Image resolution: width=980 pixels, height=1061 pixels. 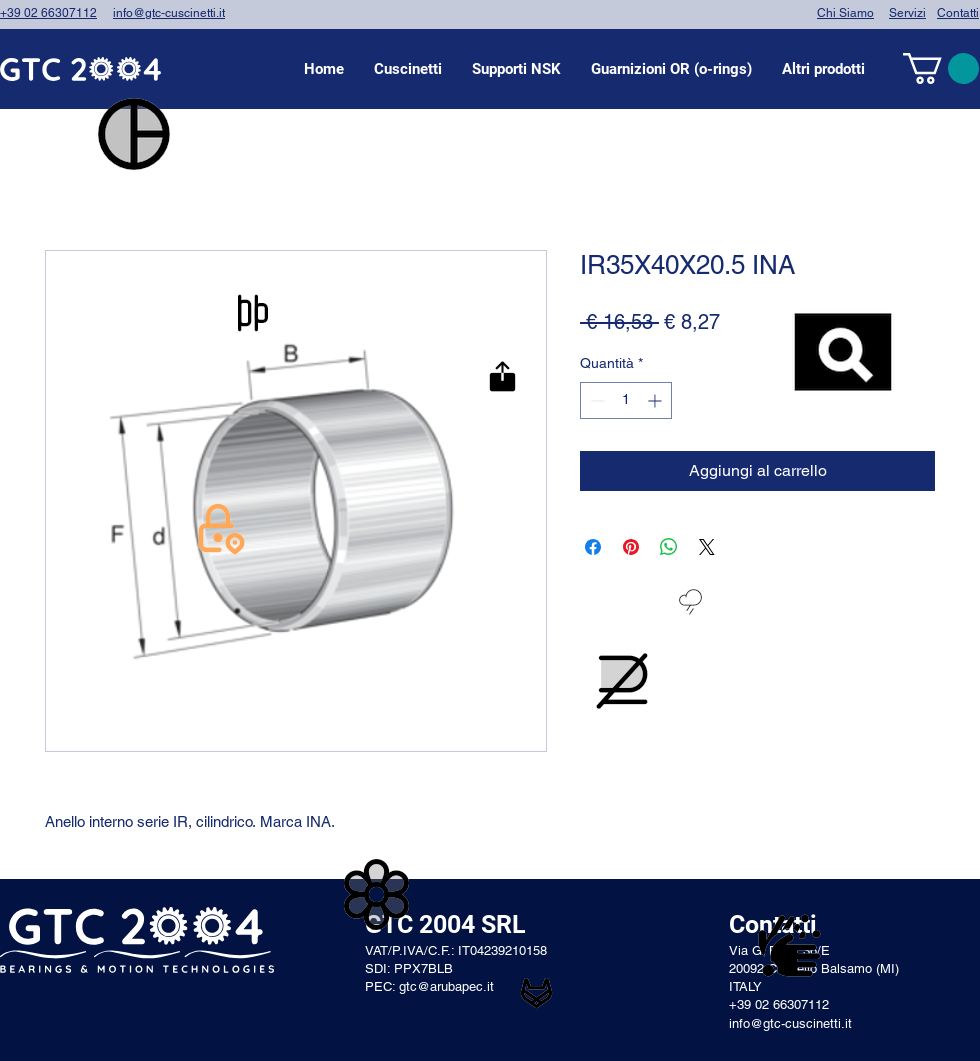 I want to click on wash your hands reminder, so click(x=789, y=945).